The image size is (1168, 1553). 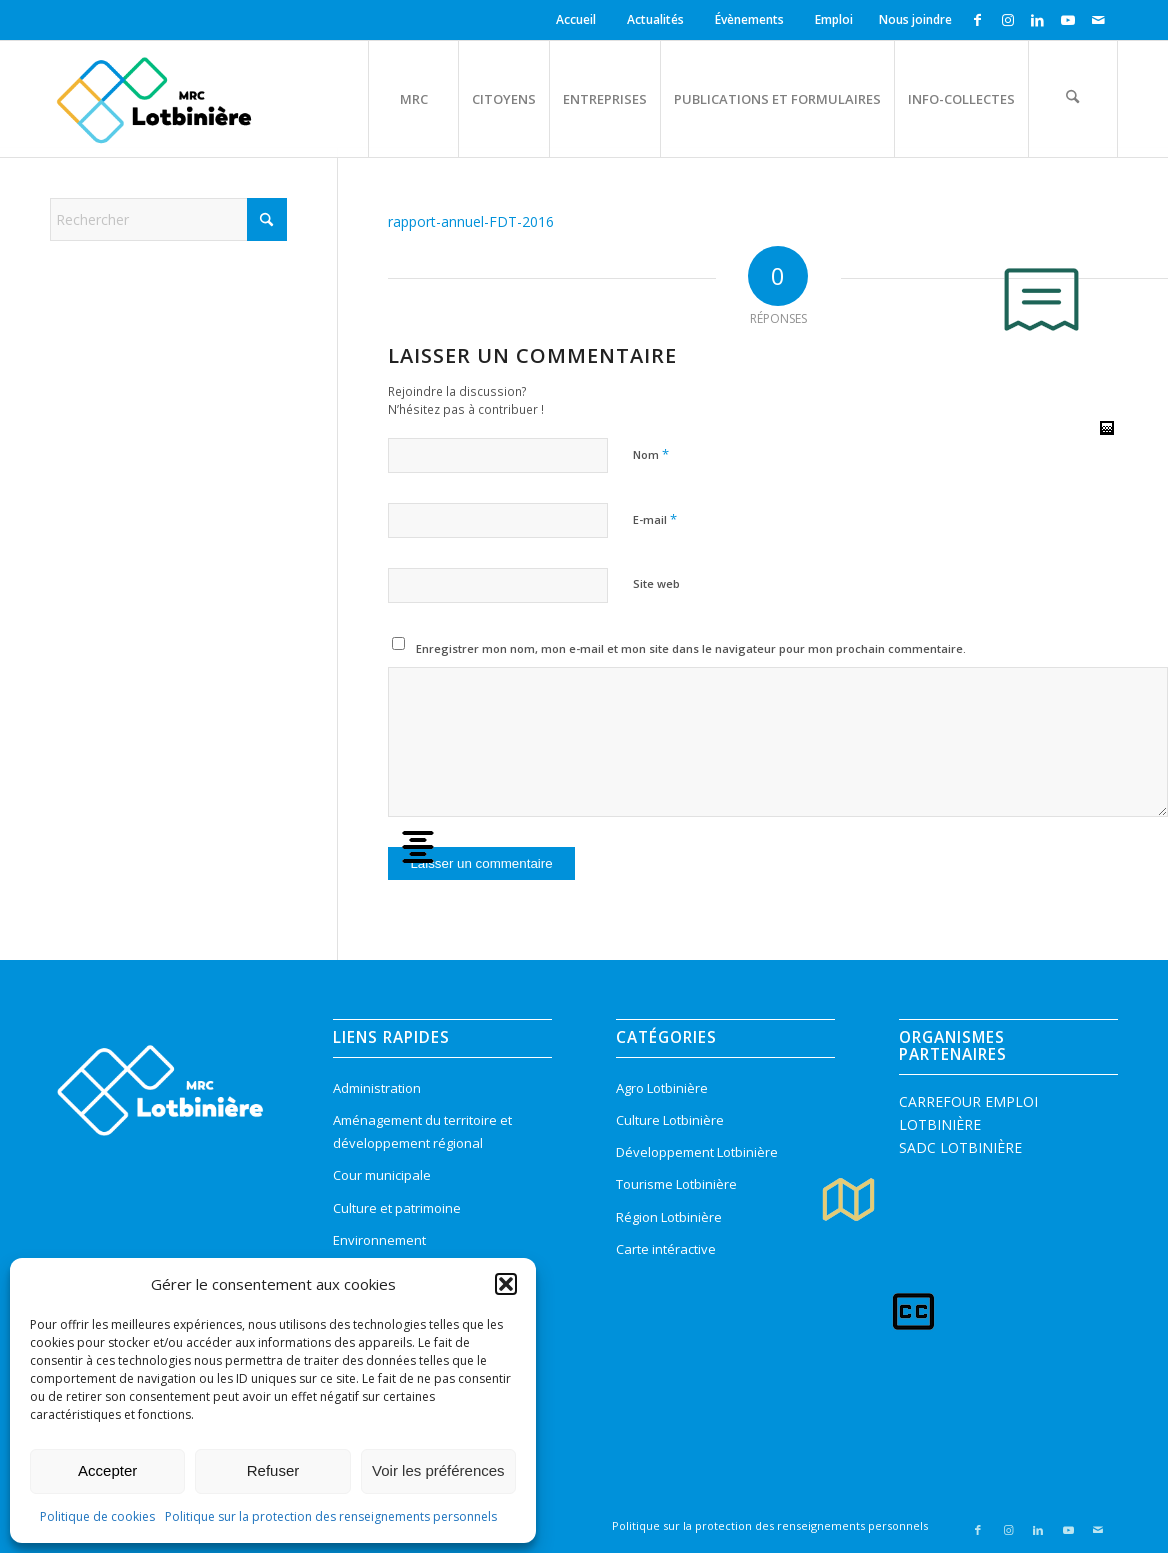 I want to click on center align text, so click(x=418, y=847).